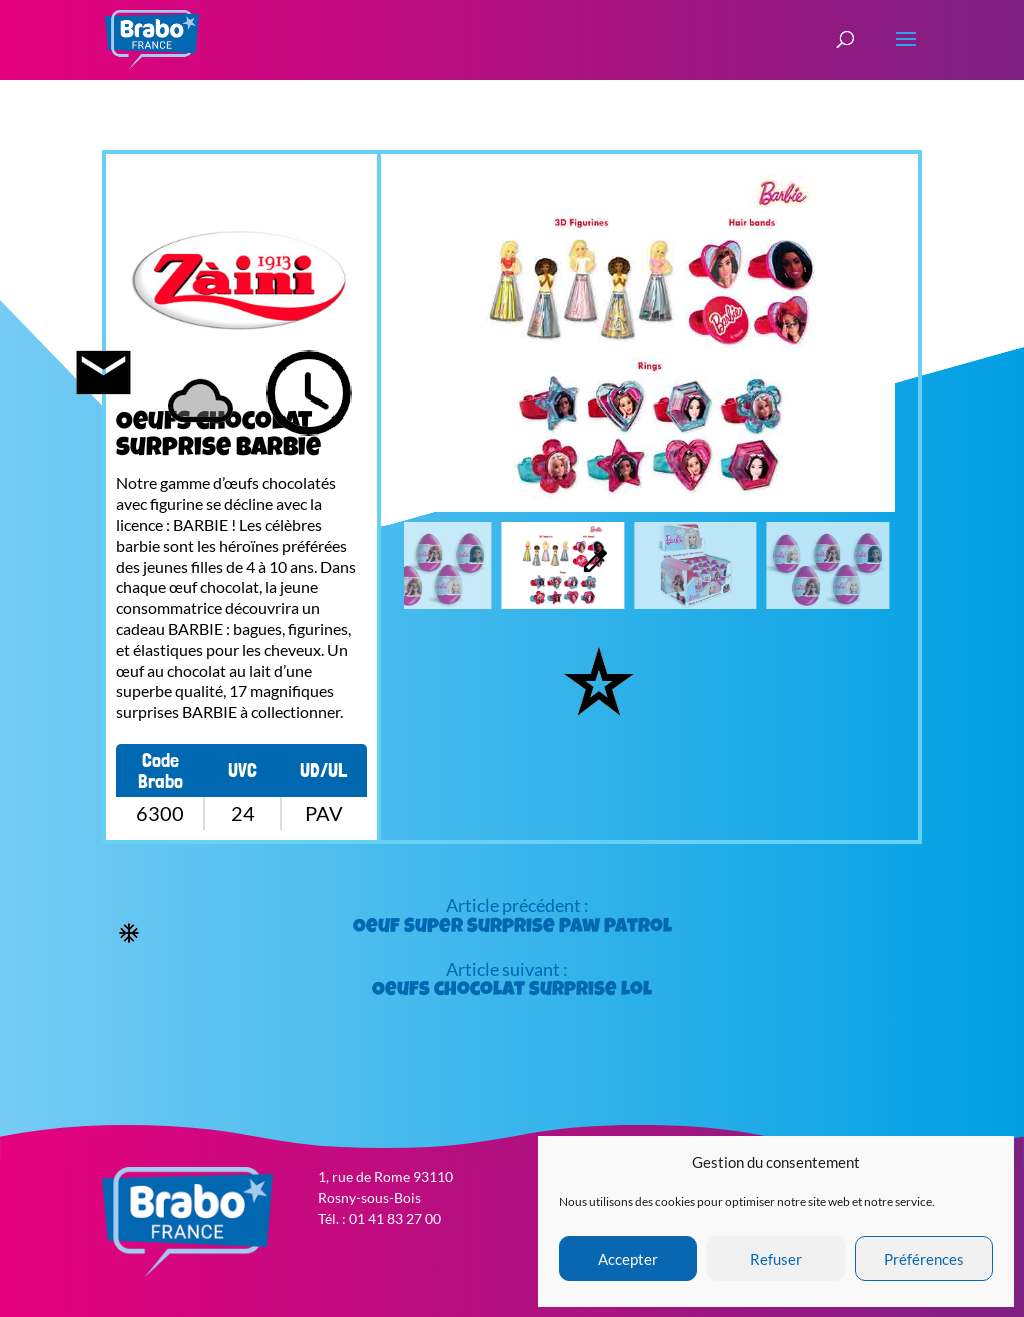 Image resolution: width=1024 pixels, height=1317 pixels. Describe the element at coordinates (129, 933) in the screenshot. I see `toggle air conditioning or cooling settings` at that location.